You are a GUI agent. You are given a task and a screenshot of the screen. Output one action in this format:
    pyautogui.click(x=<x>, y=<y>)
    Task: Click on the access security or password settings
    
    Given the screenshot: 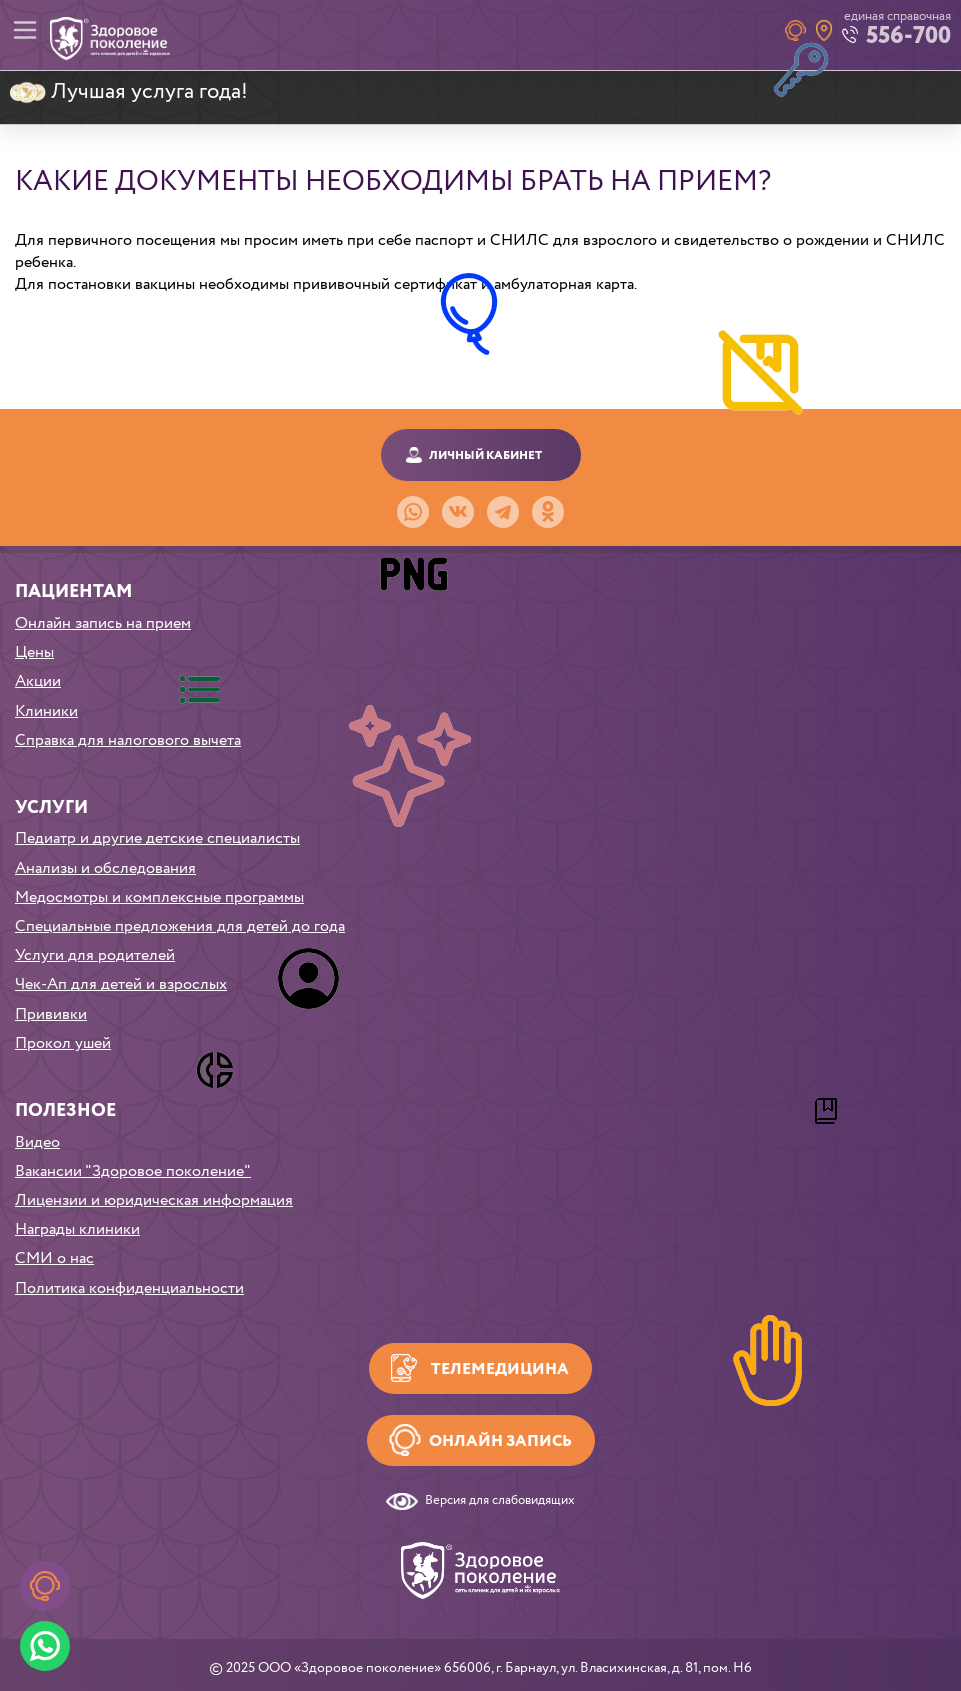 What is the action you would take?
    pyautogui.click(x=801, y=70)
    